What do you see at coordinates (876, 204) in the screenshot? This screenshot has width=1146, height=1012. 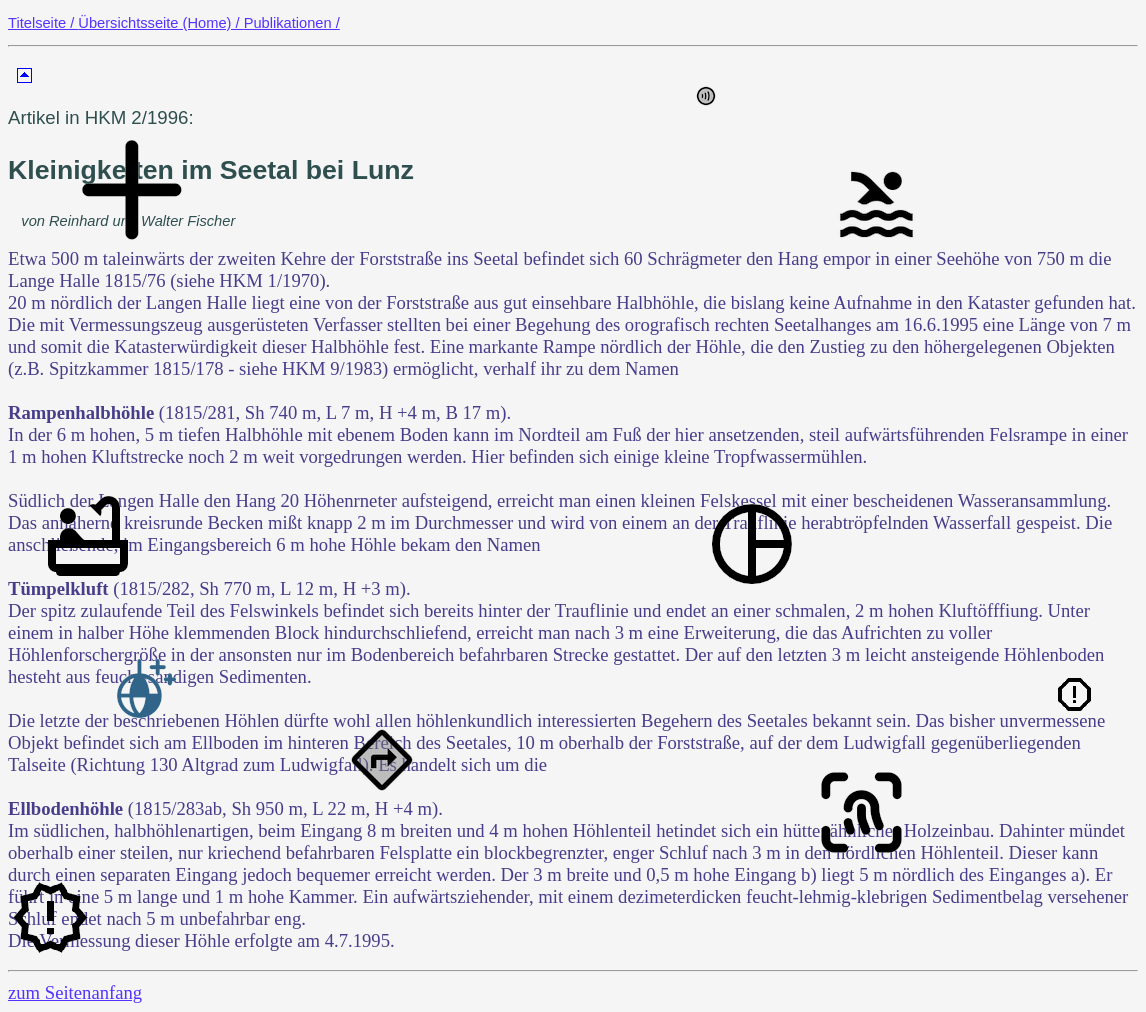 I see `indicates swimming pool amenity available` at bounding box center [876, 204].